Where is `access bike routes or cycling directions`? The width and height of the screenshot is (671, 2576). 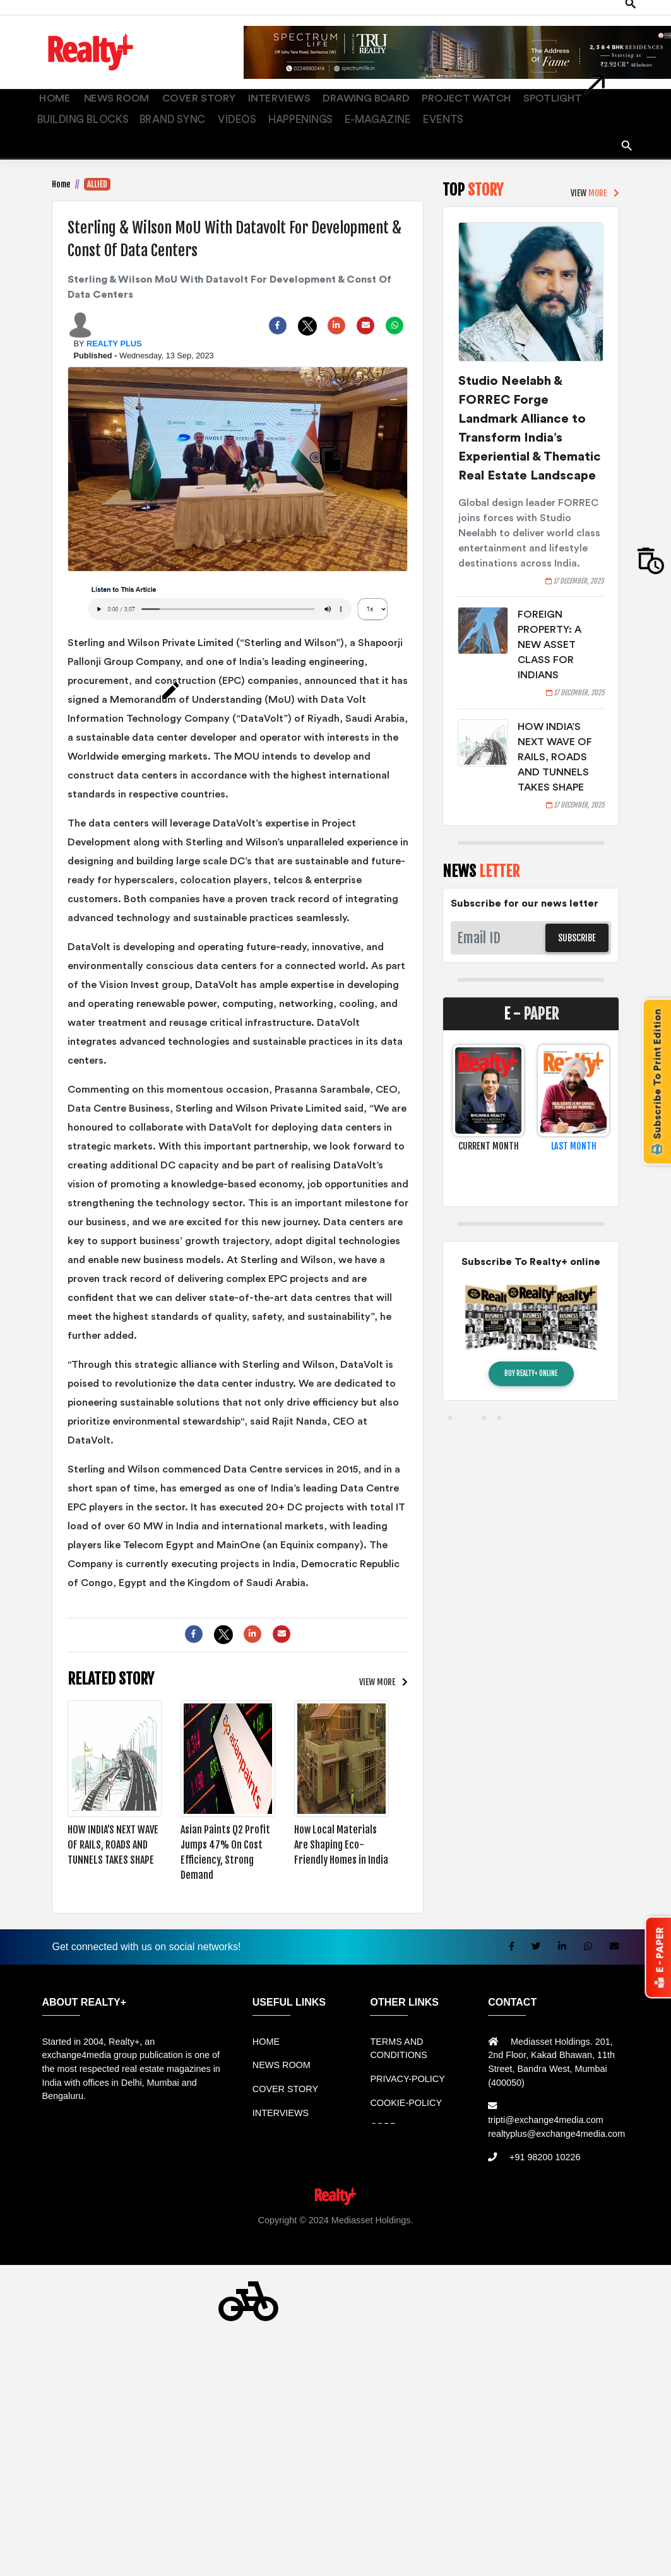 access bike routes or cycling directions is located at coordinates (248, 2301).